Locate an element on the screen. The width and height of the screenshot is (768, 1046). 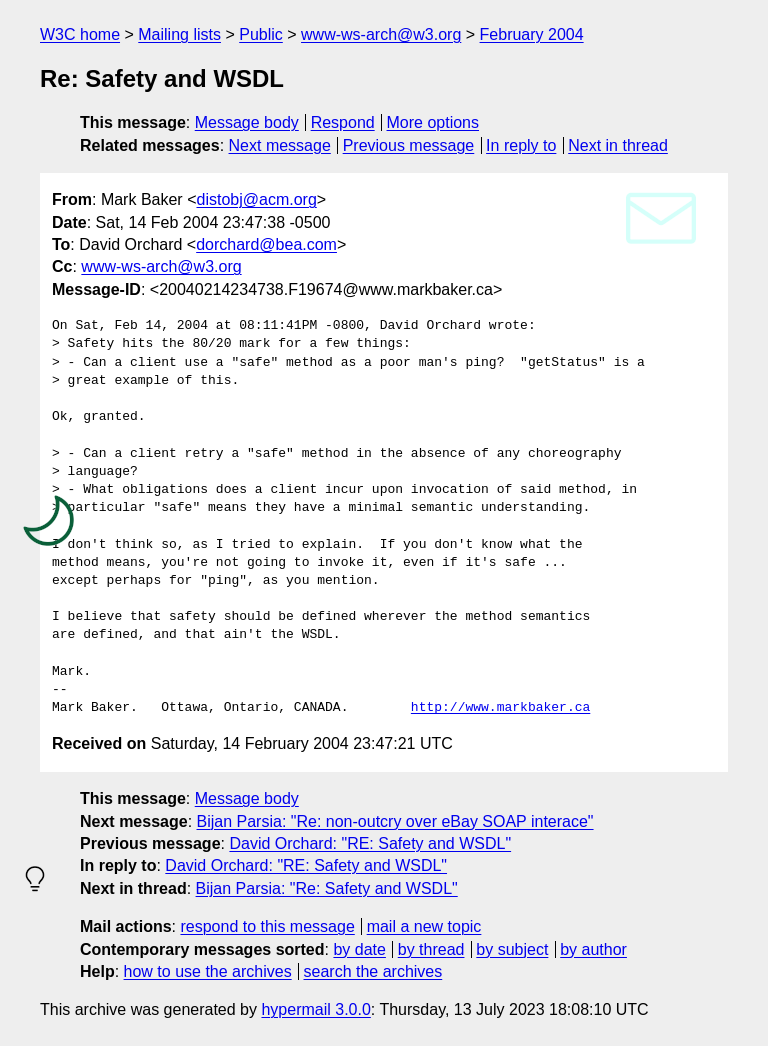
view tips or suggestions is located at coordinates (35, 879).